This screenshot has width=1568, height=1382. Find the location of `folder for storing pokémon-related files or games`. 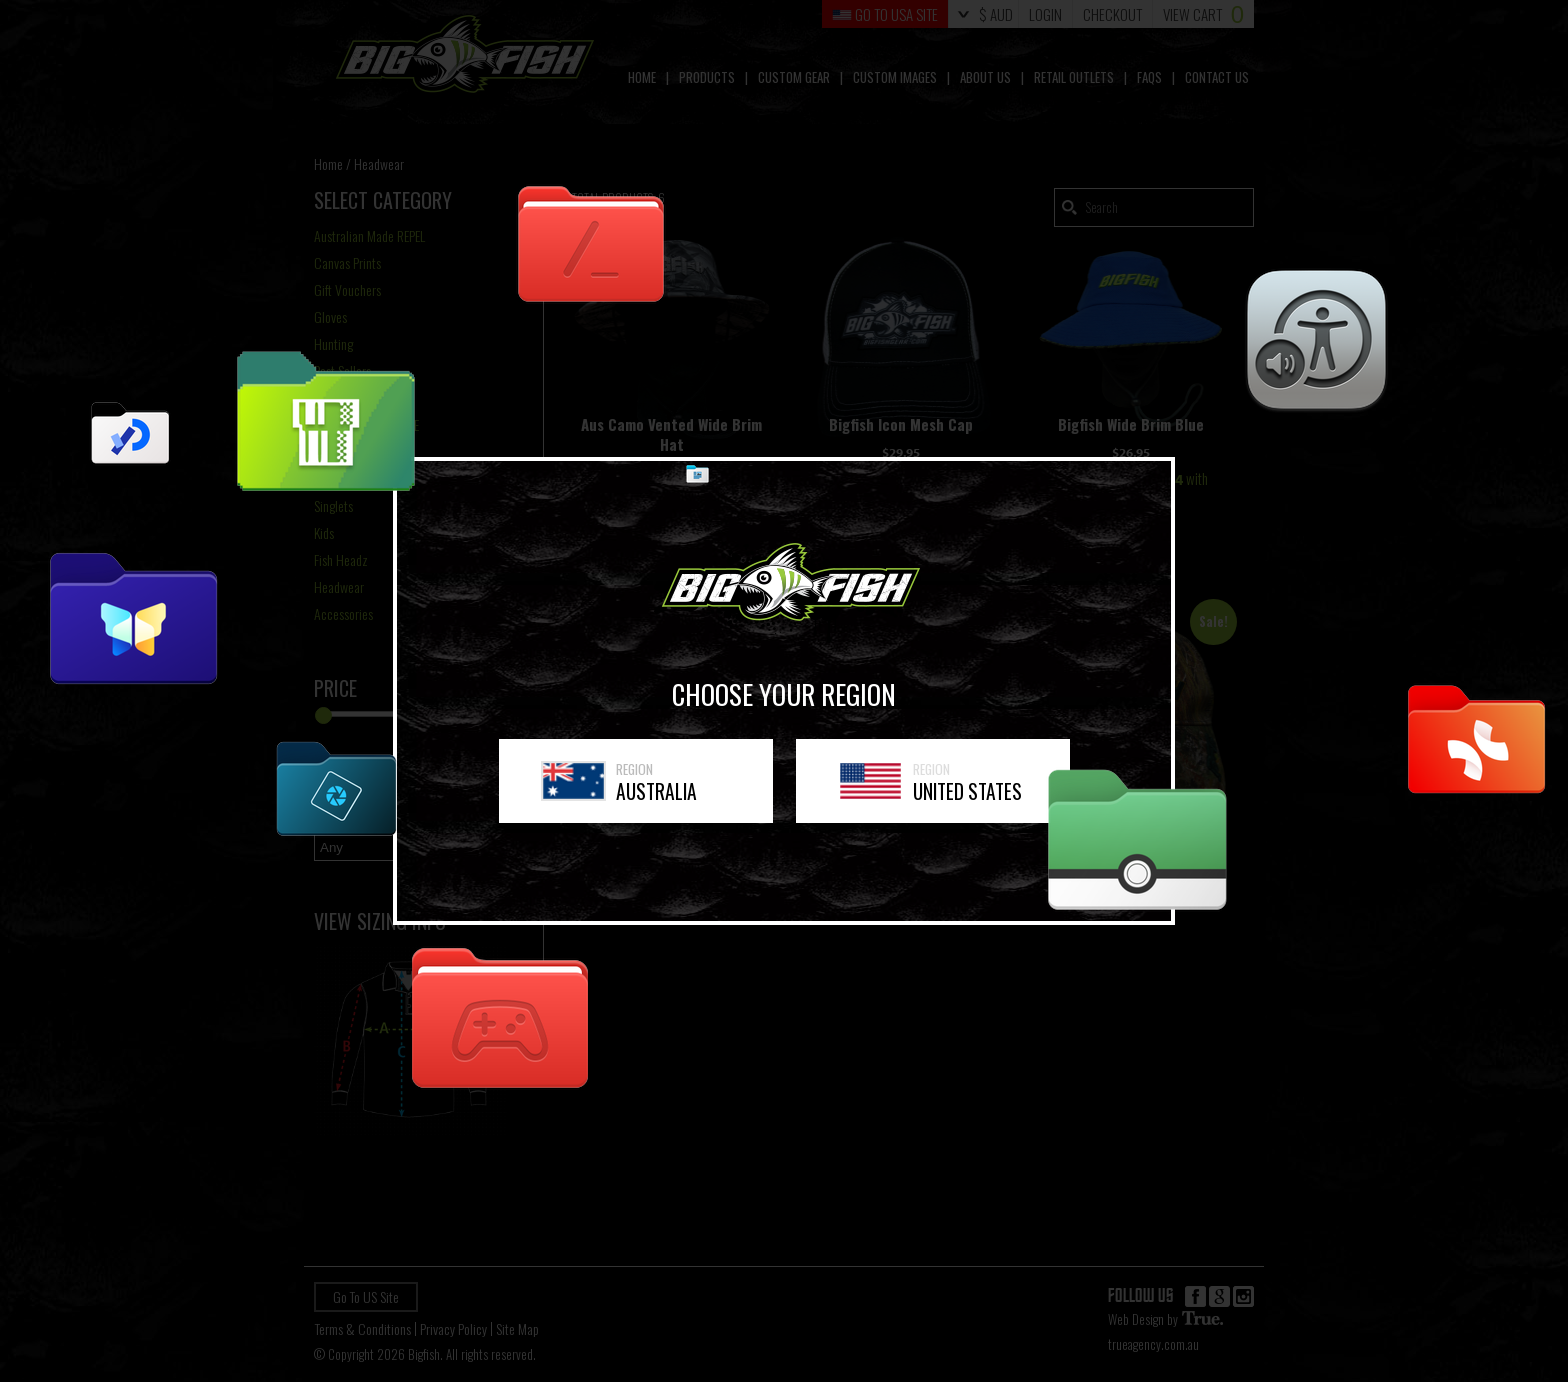

folder for storing pokémon-related files or games is located at coordinates (1136, 844).